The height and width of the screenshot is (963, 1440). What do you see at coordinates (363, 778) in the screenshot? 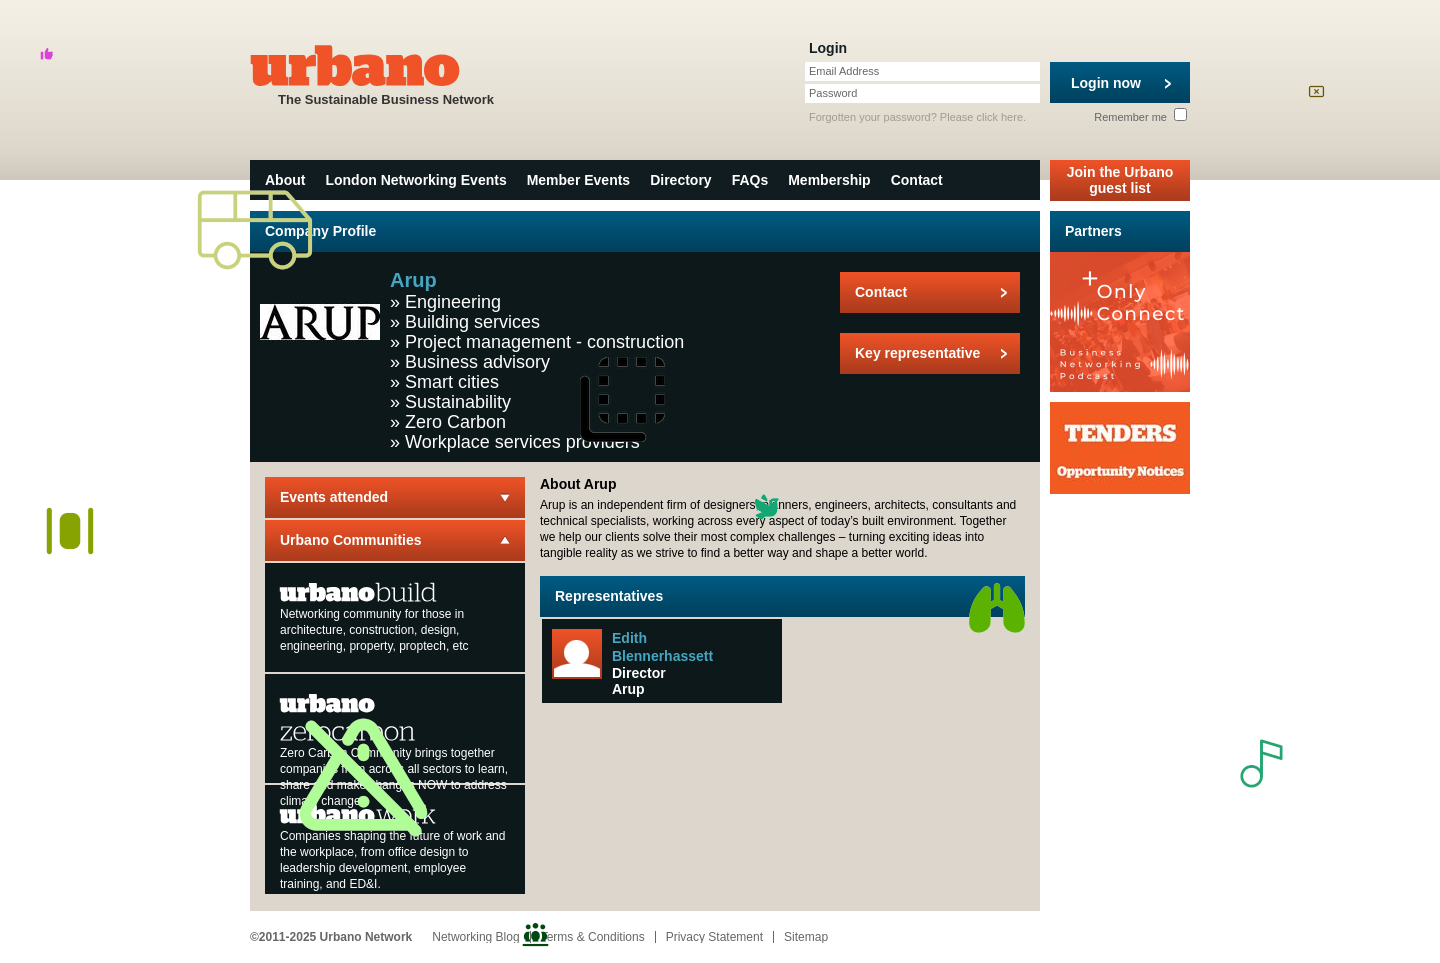
I see `dismiss or disable warning notifications` at bounding box center [363, 778].